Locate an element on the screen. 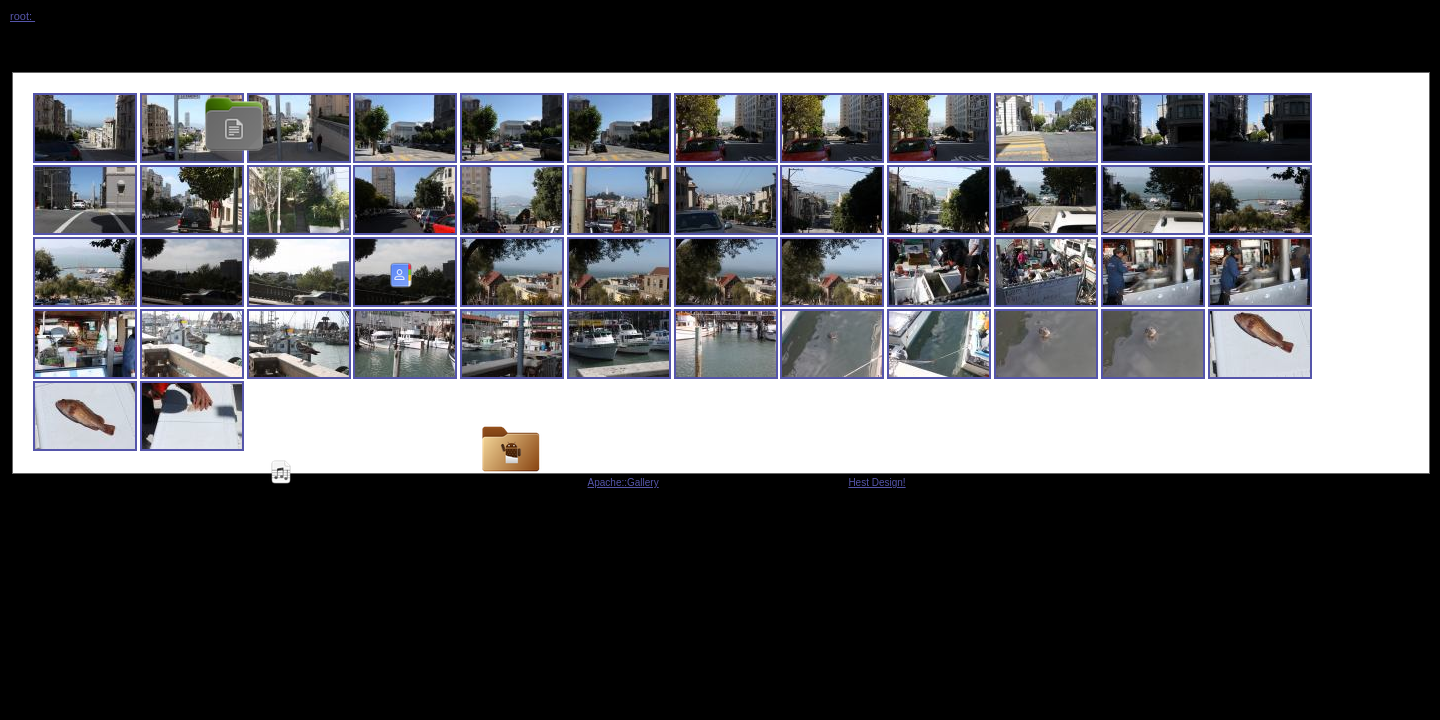  an iMelody audio file is located at coordinates (281, 472).